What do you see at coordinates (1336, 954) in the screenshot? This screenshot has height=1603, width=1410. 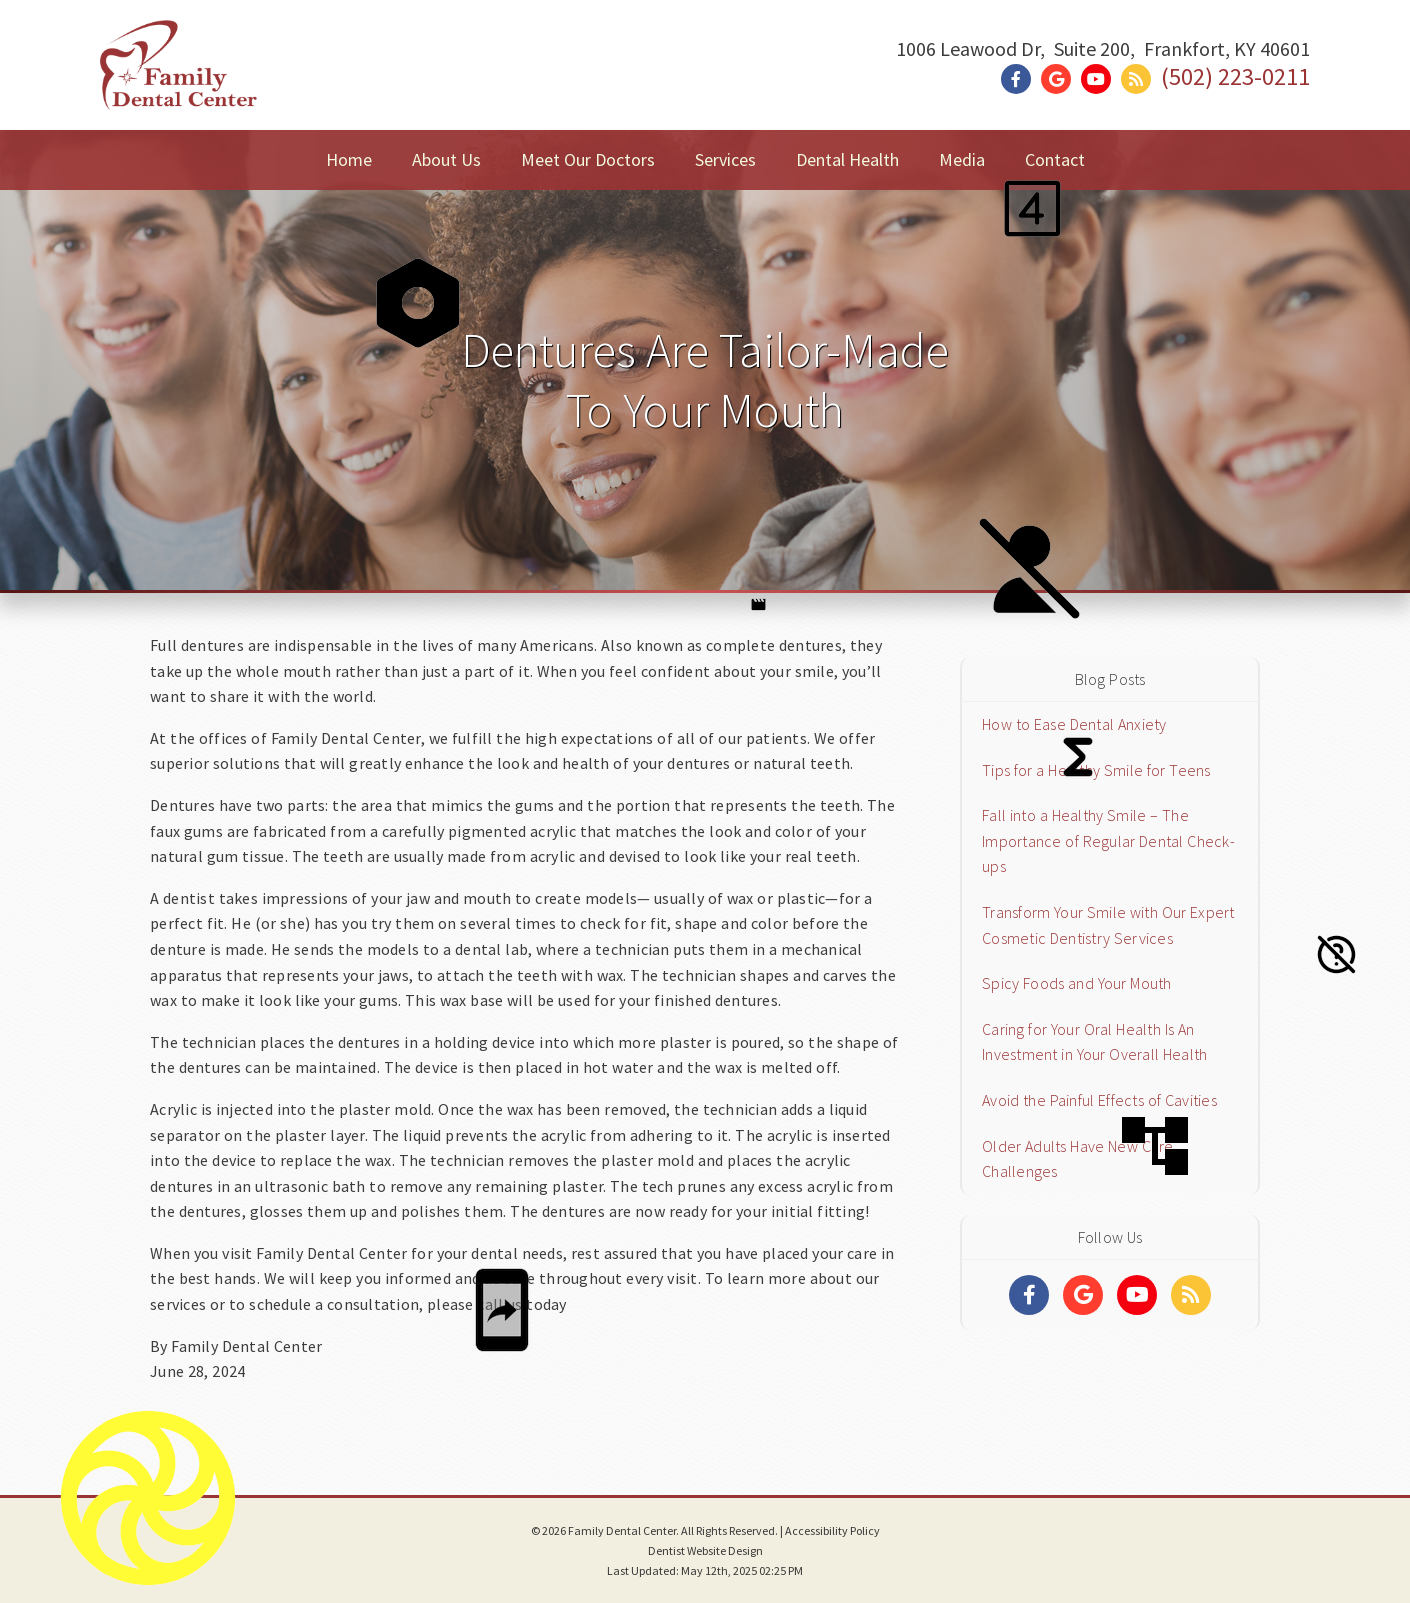 I see `help or support is currently unavailable` at bounding box center [1336, 954].